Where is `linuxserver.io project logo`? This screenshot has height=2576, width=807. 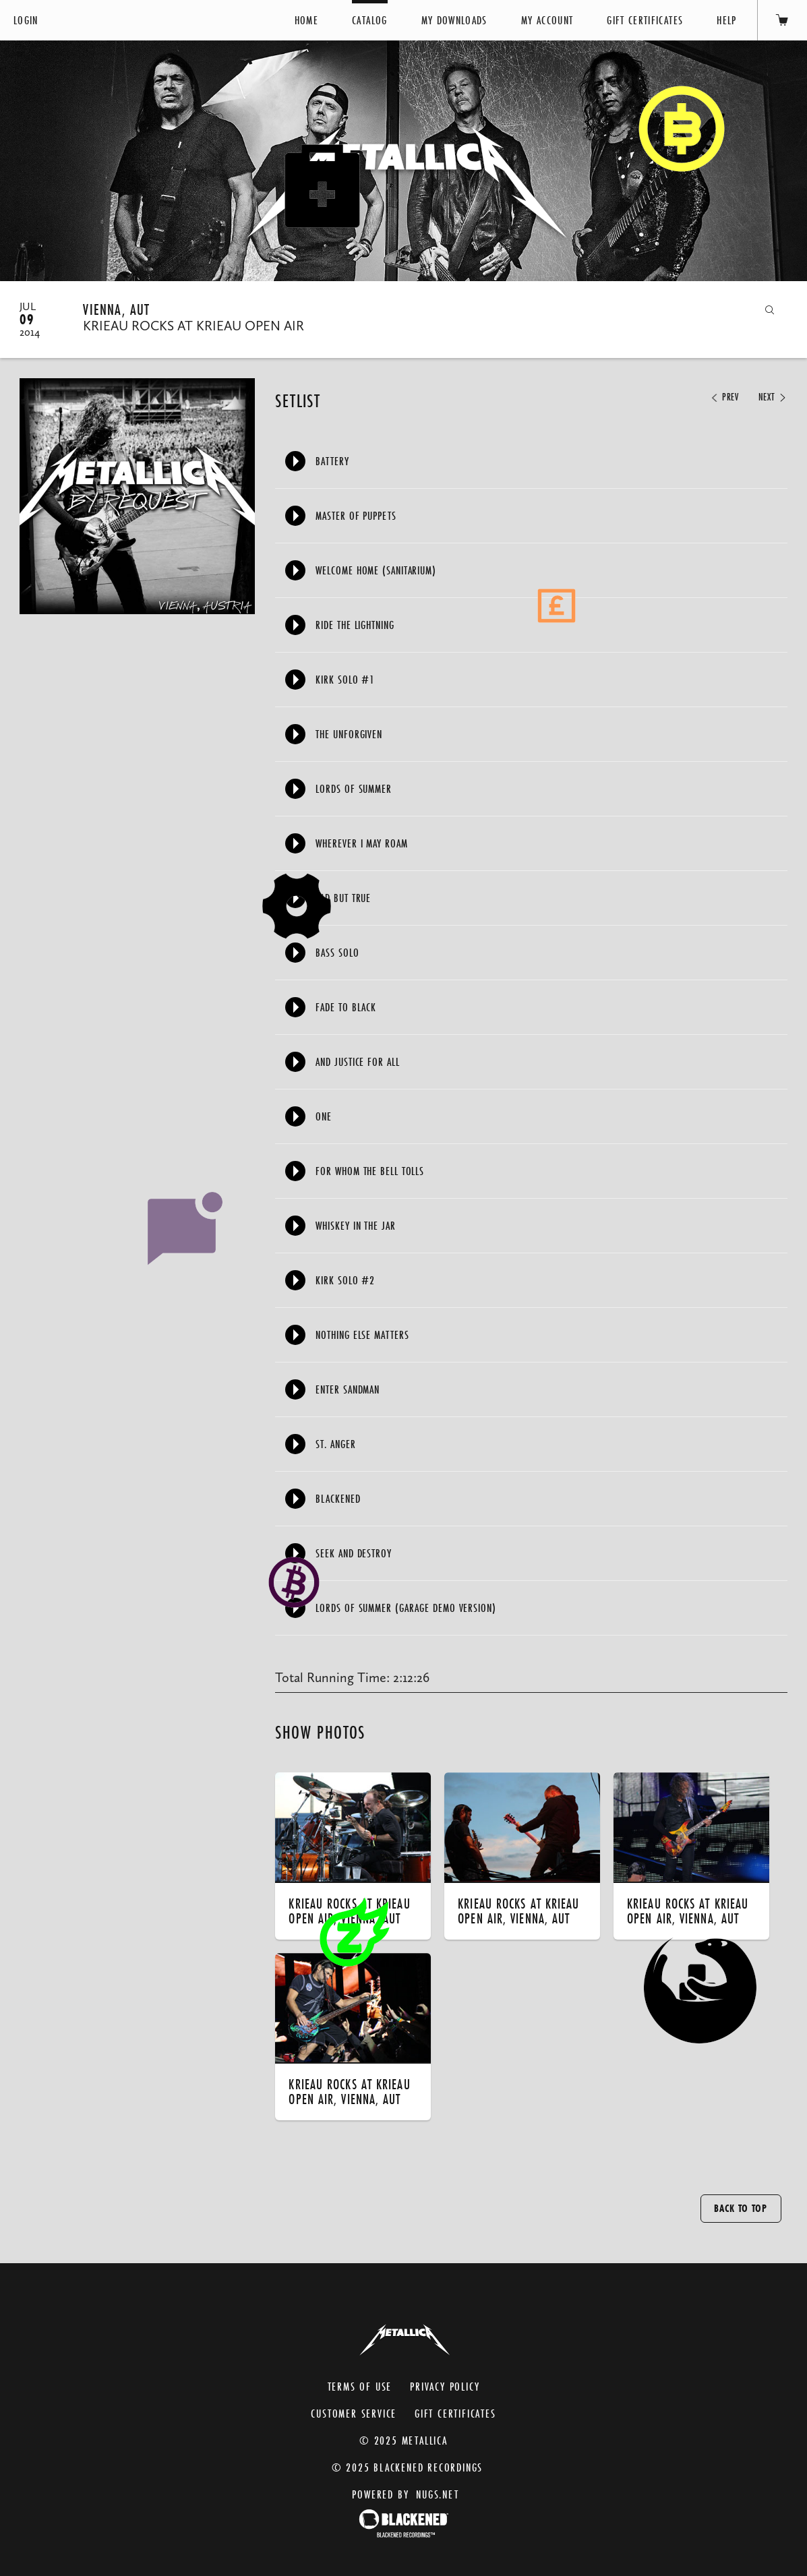 linuxserver.io project logo is located at coordinates (700, 1990).